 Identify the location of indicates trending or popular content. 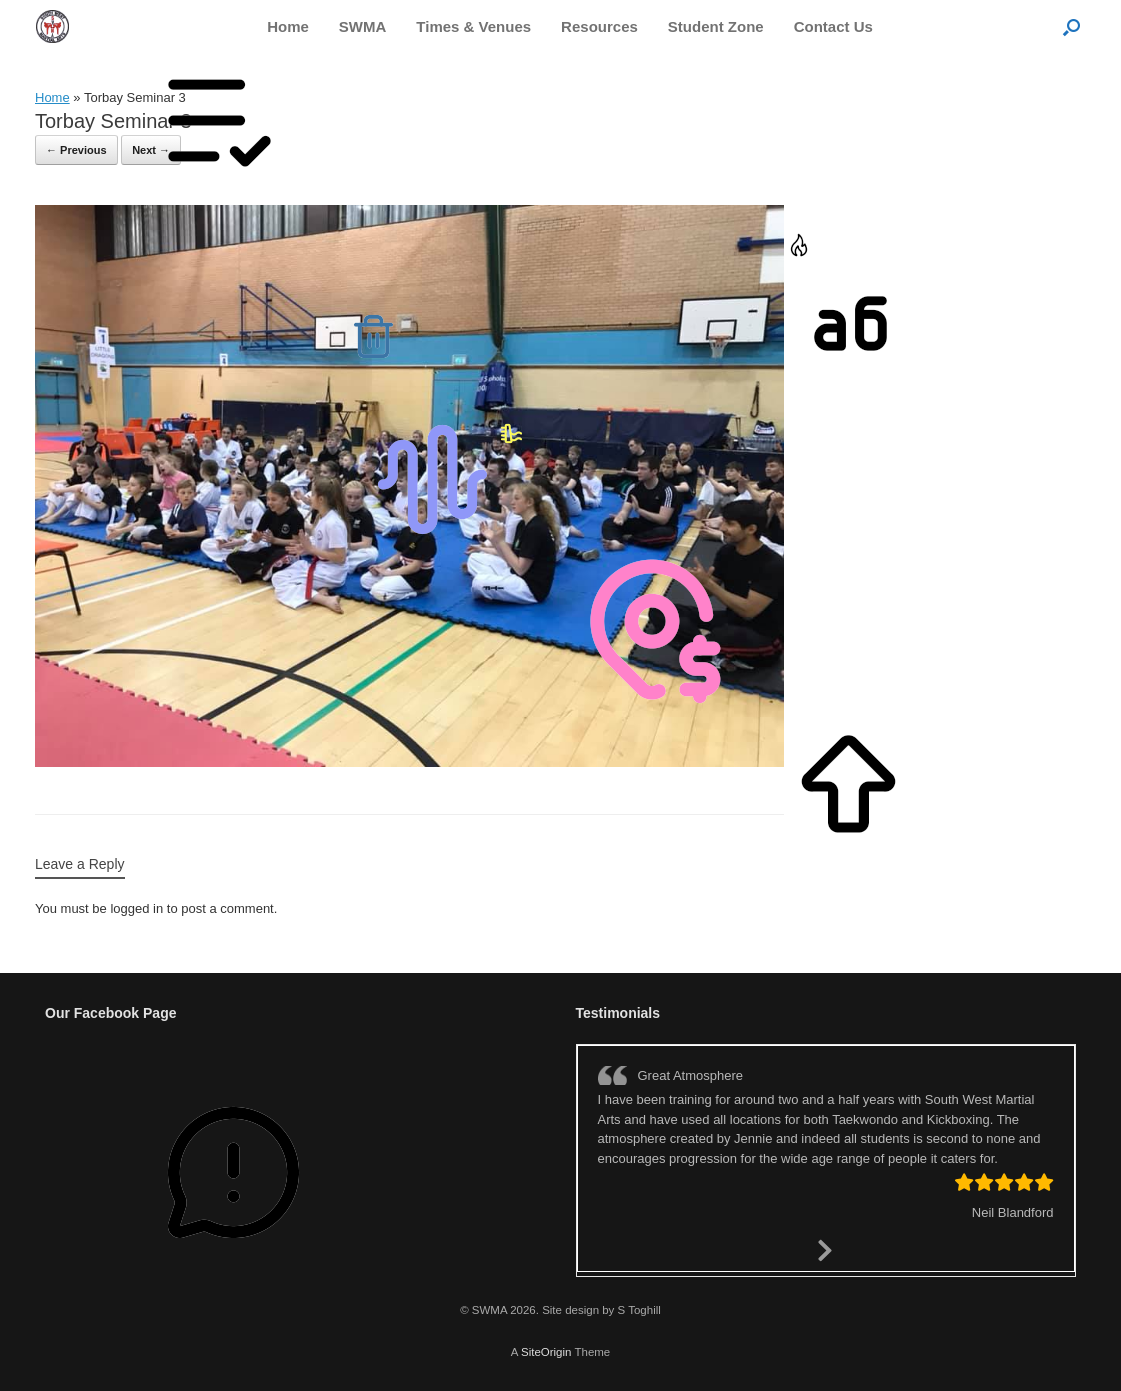
(799, 245).